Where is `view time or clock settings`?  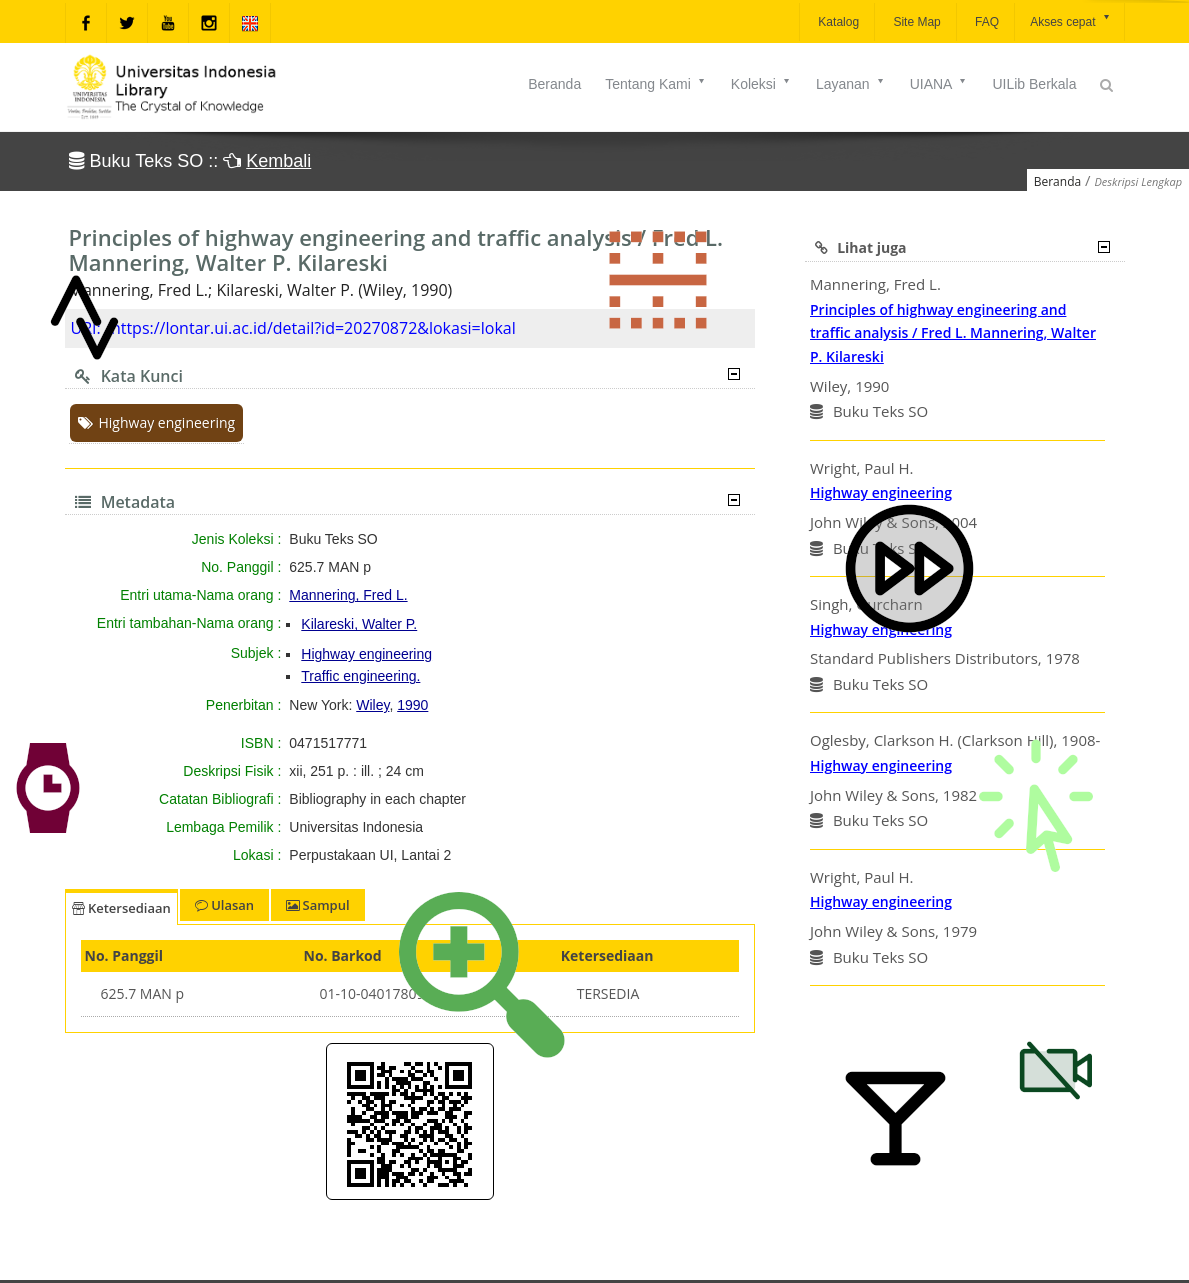 view time or clock settings is located at coordinates (48, 788).